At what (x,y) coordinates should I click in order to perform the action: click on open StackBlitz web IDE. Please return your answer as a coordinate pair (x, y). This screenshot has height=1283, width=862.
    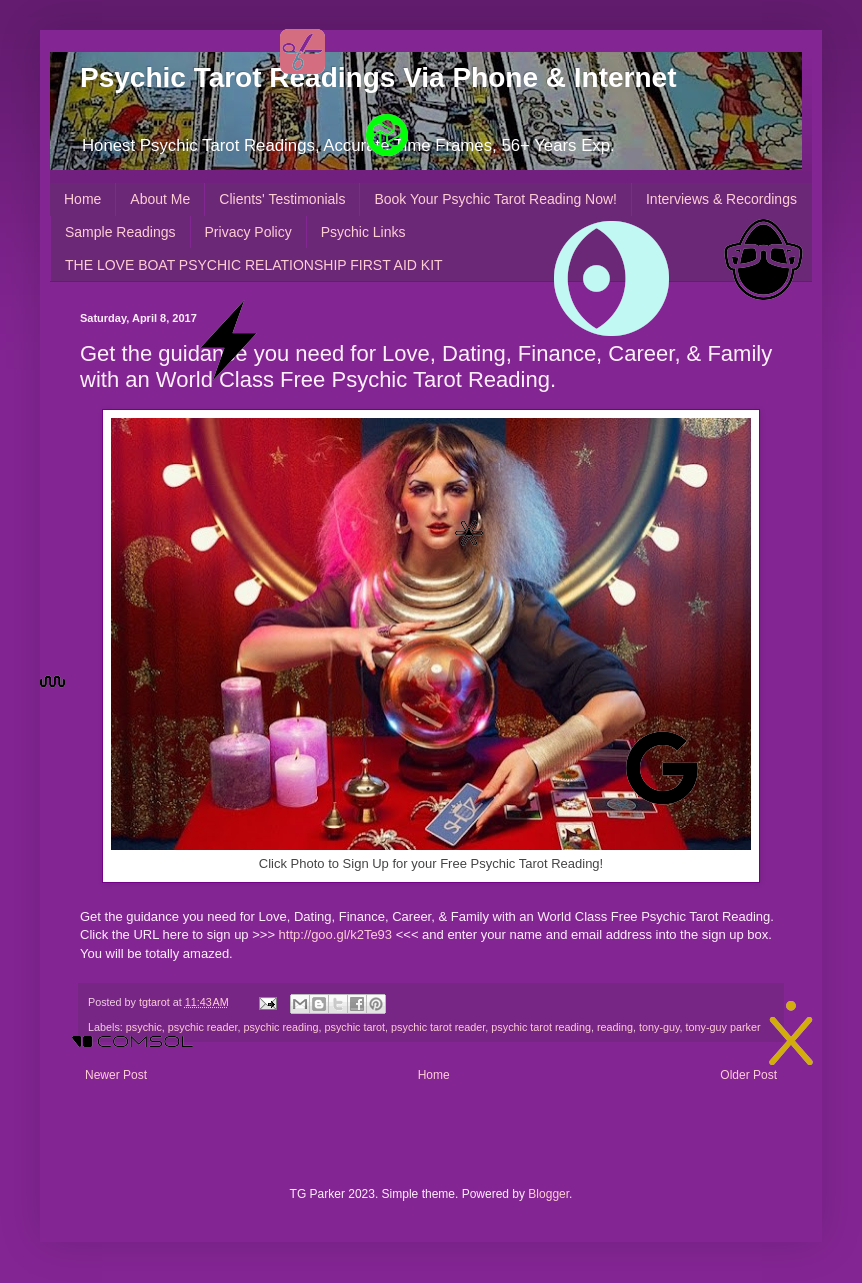
    Looking at the image, I should click on (228, 340).